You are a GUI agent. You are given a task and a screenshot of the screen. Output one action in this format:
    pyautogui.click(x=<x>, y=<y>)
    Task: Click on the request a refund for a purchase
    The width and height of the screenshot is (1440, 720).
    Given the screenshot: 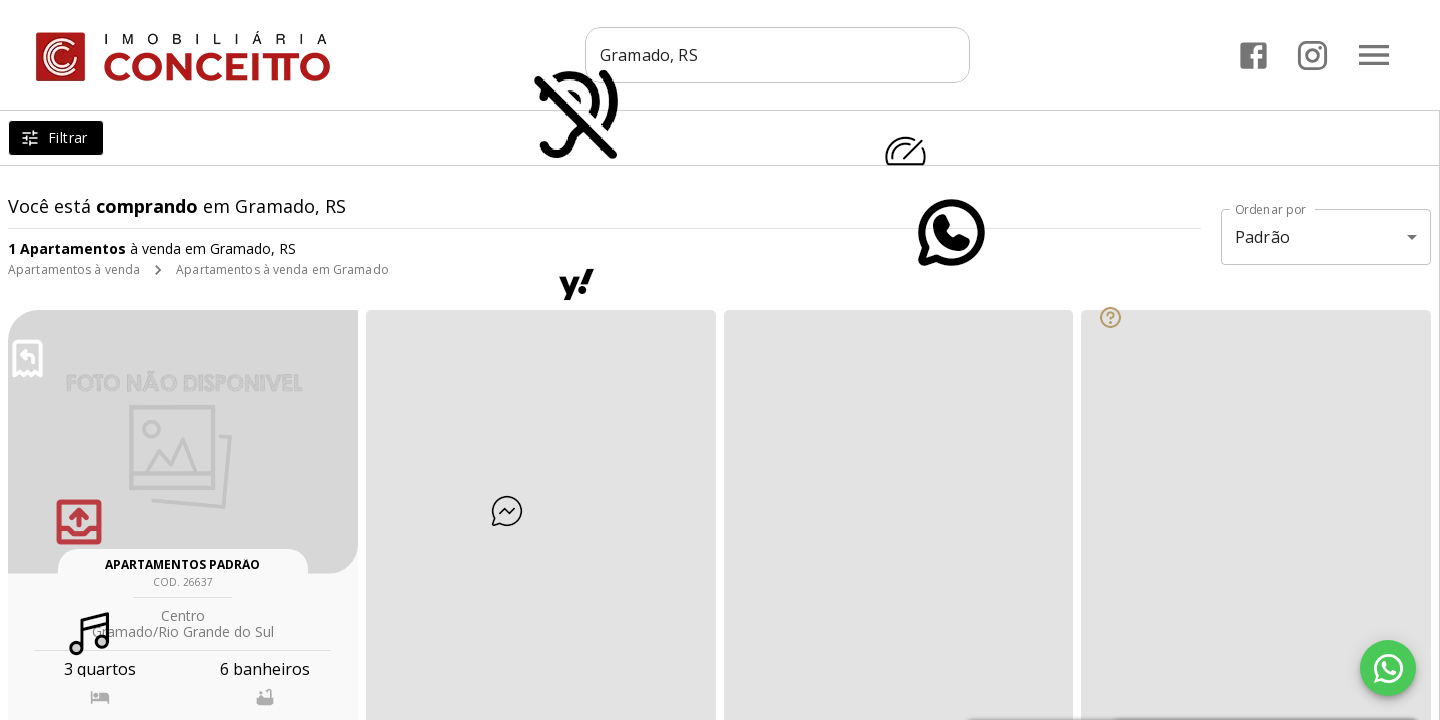 What is the action you would take?
    pyautogui.click(x=27, y=358)
    